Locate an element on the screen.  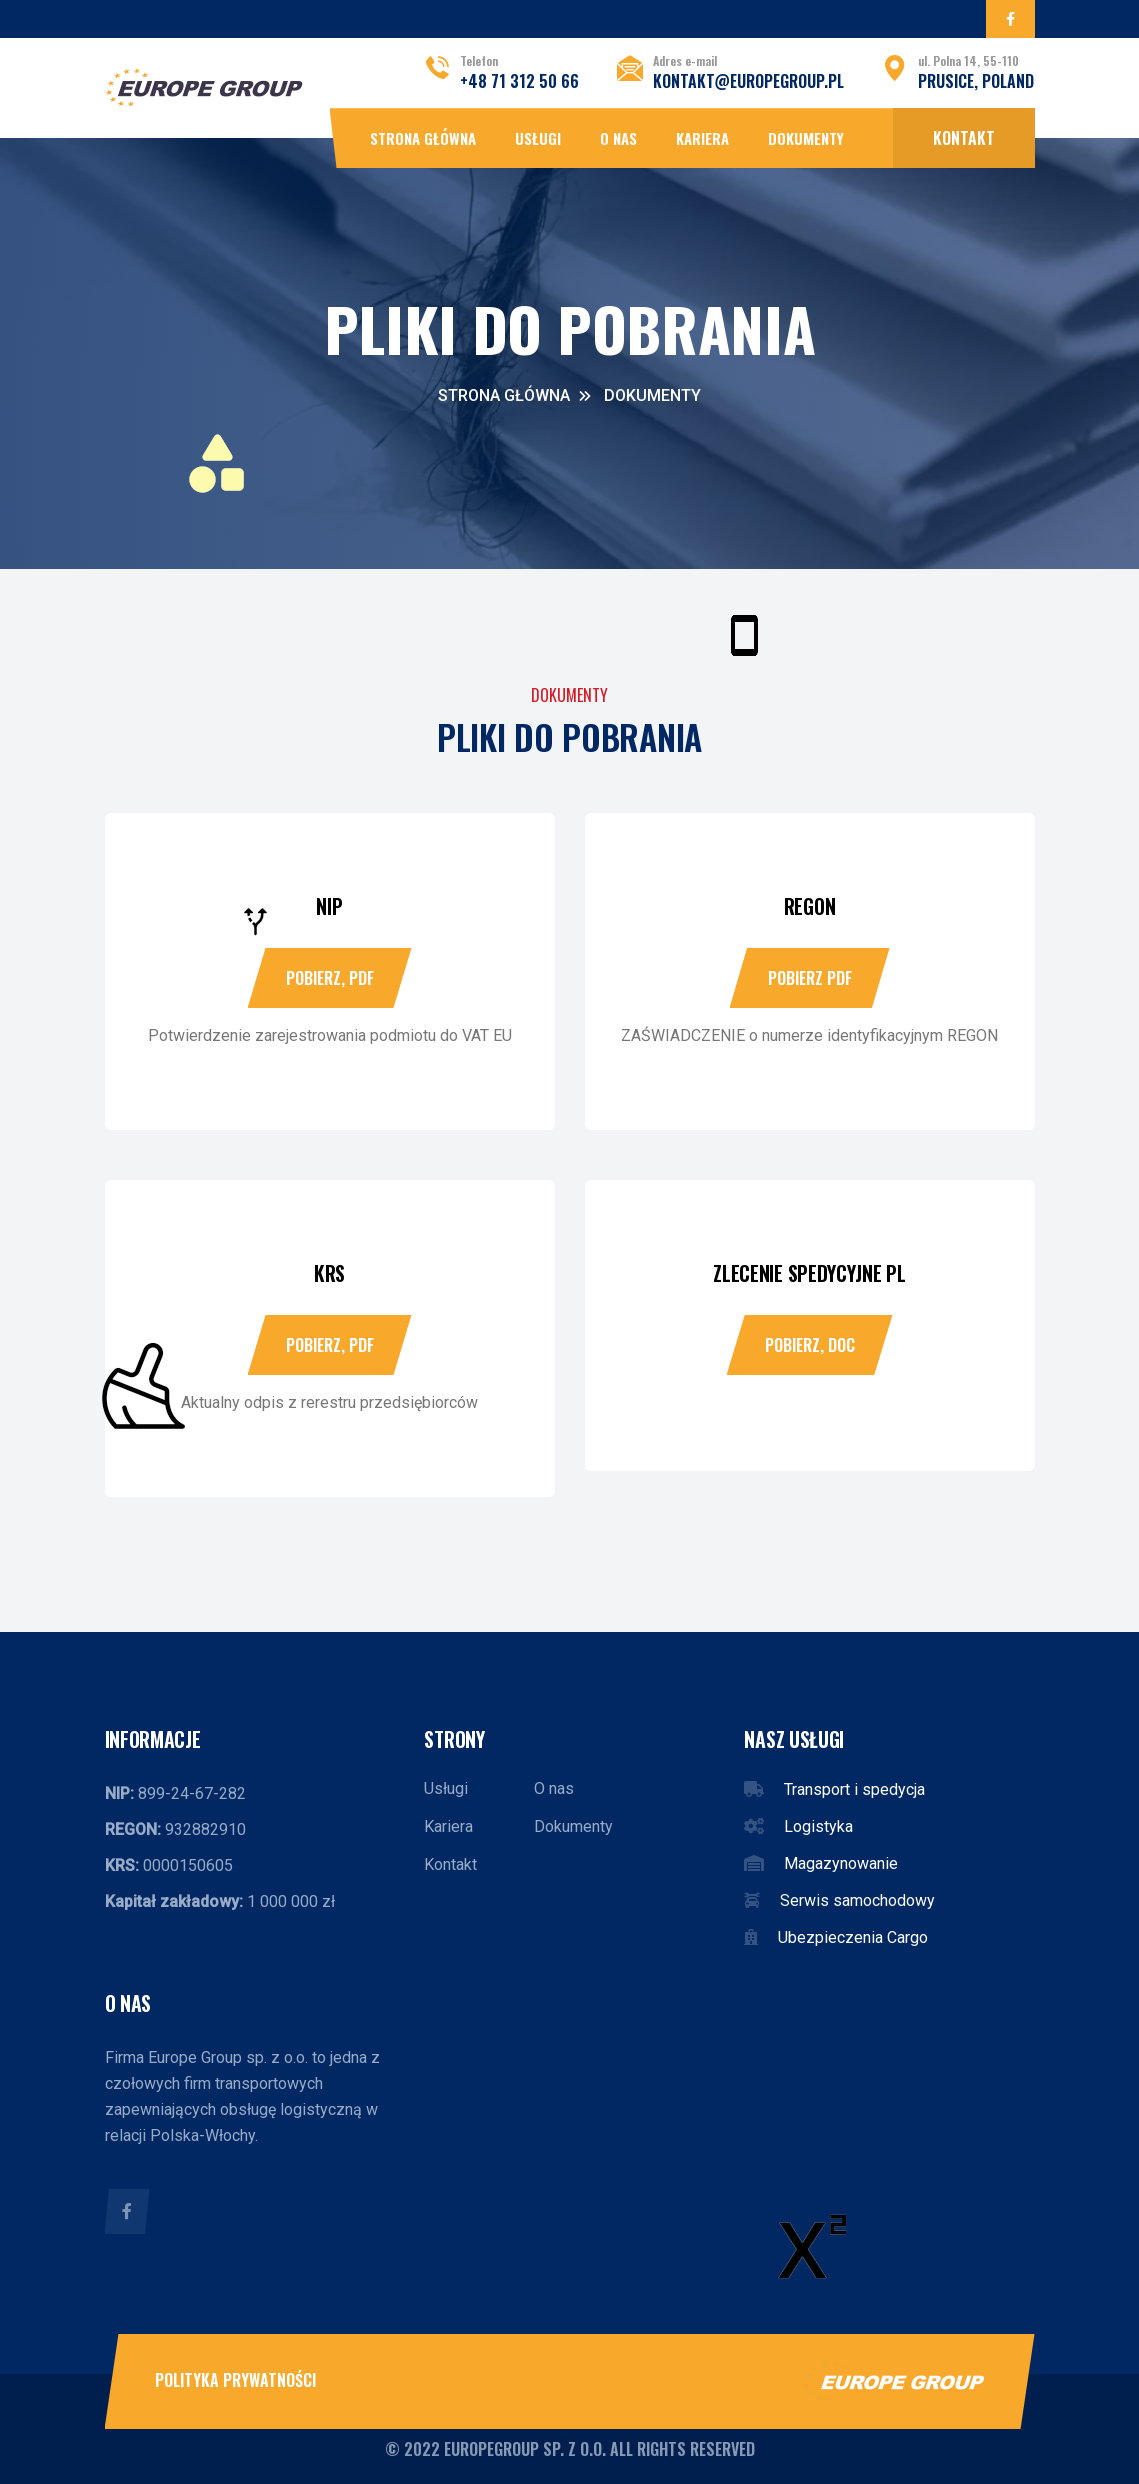
view alternative routes is located at coordinates (255, 921).